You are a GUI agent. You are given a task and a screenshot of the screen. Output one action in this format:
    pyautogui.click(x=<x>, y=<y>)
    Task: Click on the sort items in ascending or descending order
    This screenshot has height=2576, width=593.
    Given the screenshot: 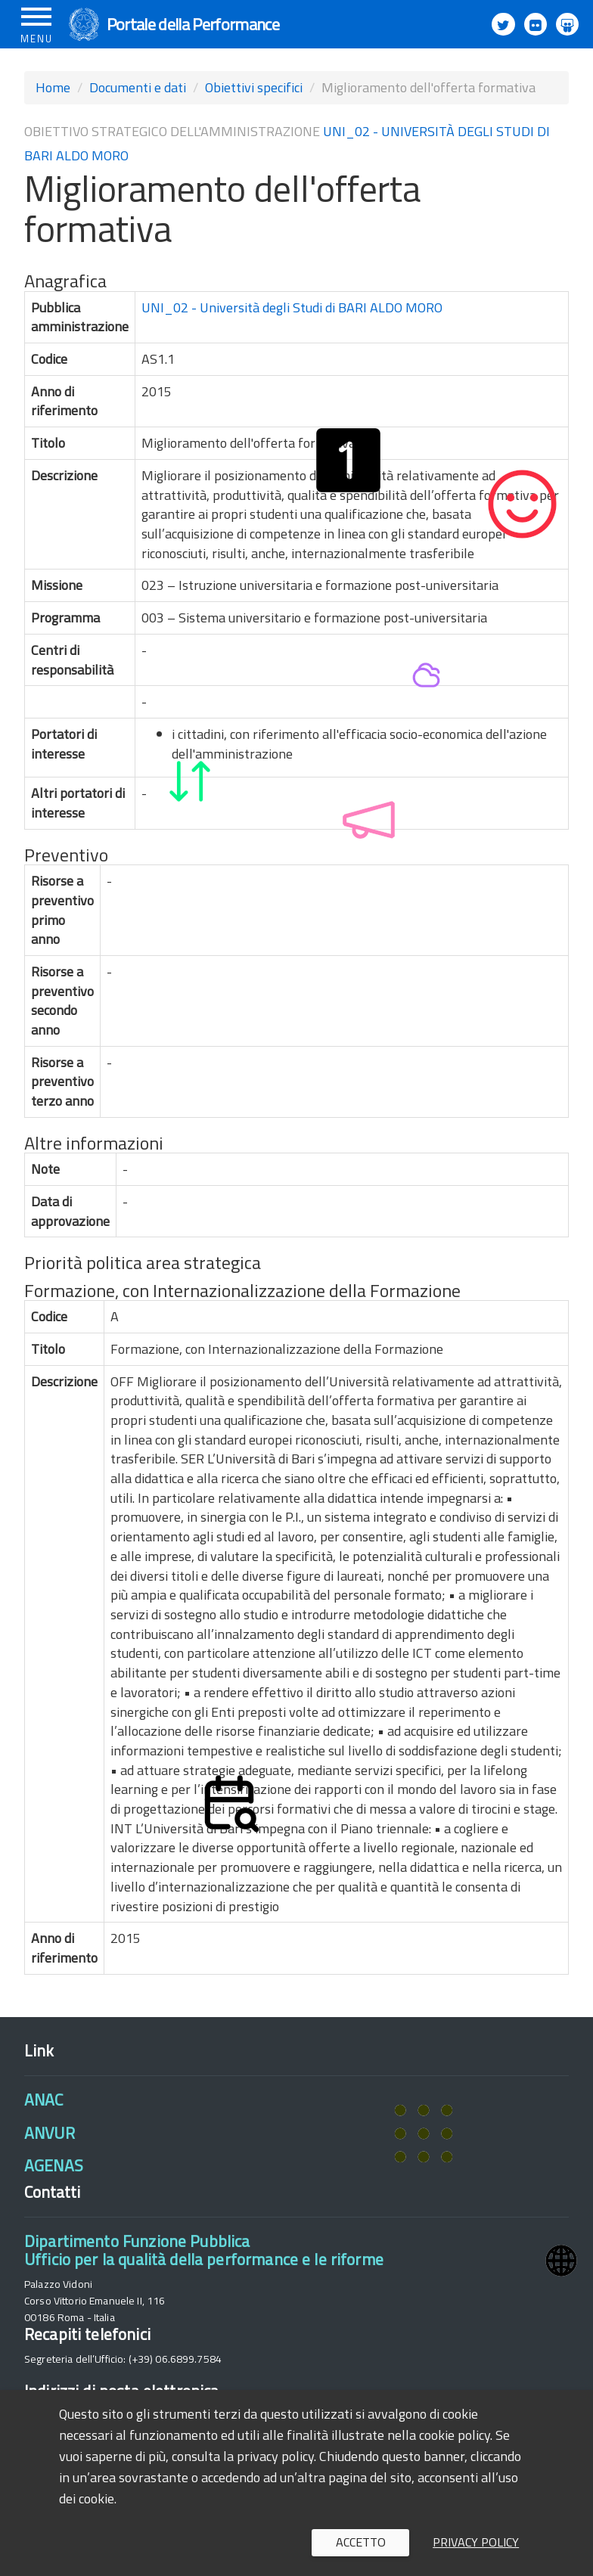 What is the action you would take?
    pyautogui.click(x=190, y=781)
    